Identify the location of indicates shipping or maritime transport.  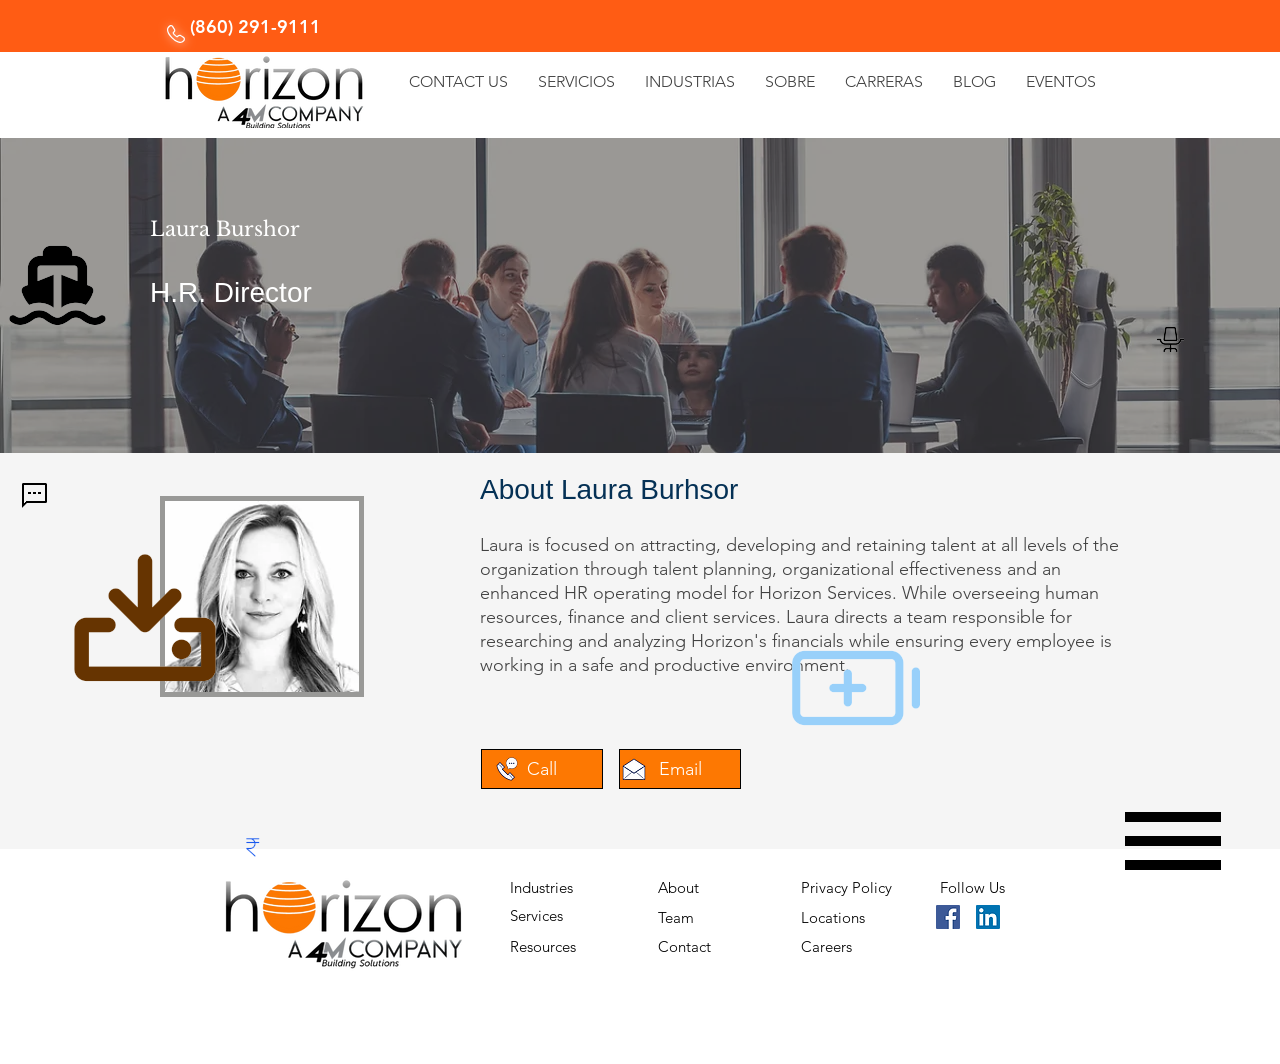
(57, 285).